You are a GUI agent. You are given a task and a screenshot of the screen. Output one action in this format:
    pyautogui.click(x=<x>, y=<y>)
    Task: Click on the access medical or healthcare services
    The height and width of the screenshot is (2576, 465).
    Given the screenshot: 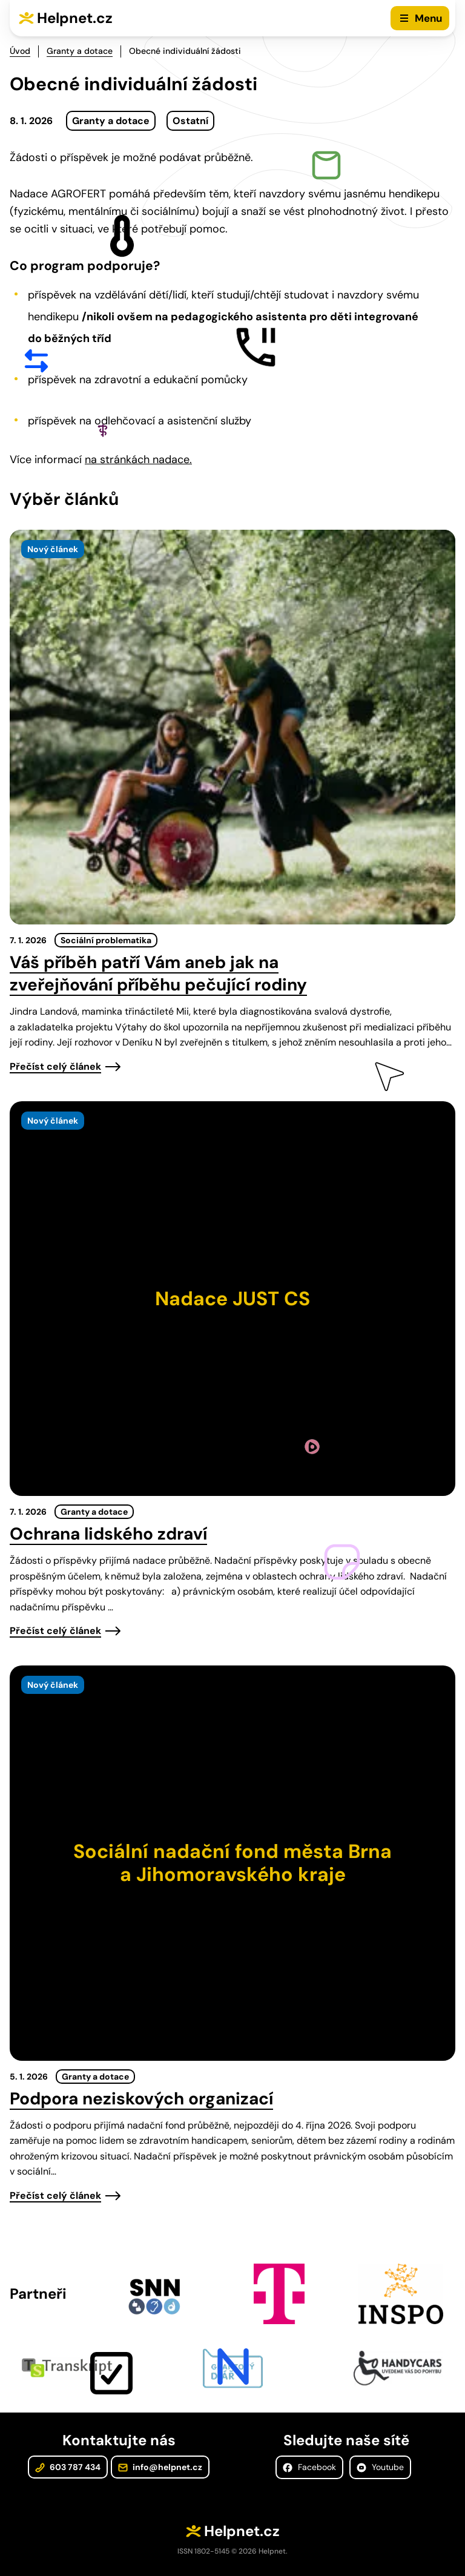 What is the action you would take?
    pyautogui.click(x=103, y=430)
    